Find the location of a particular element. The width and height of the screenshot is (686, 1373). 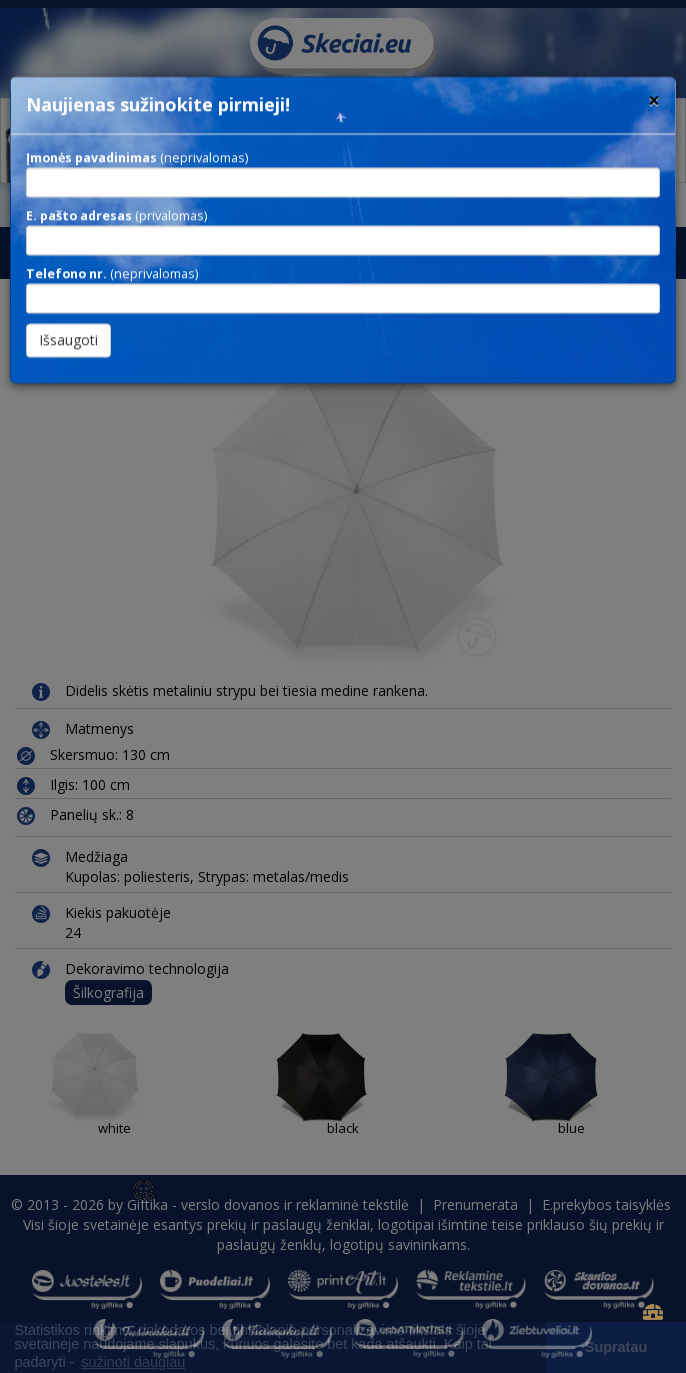

improve mood or increase happiness level is located at coordinates (143, 1190).